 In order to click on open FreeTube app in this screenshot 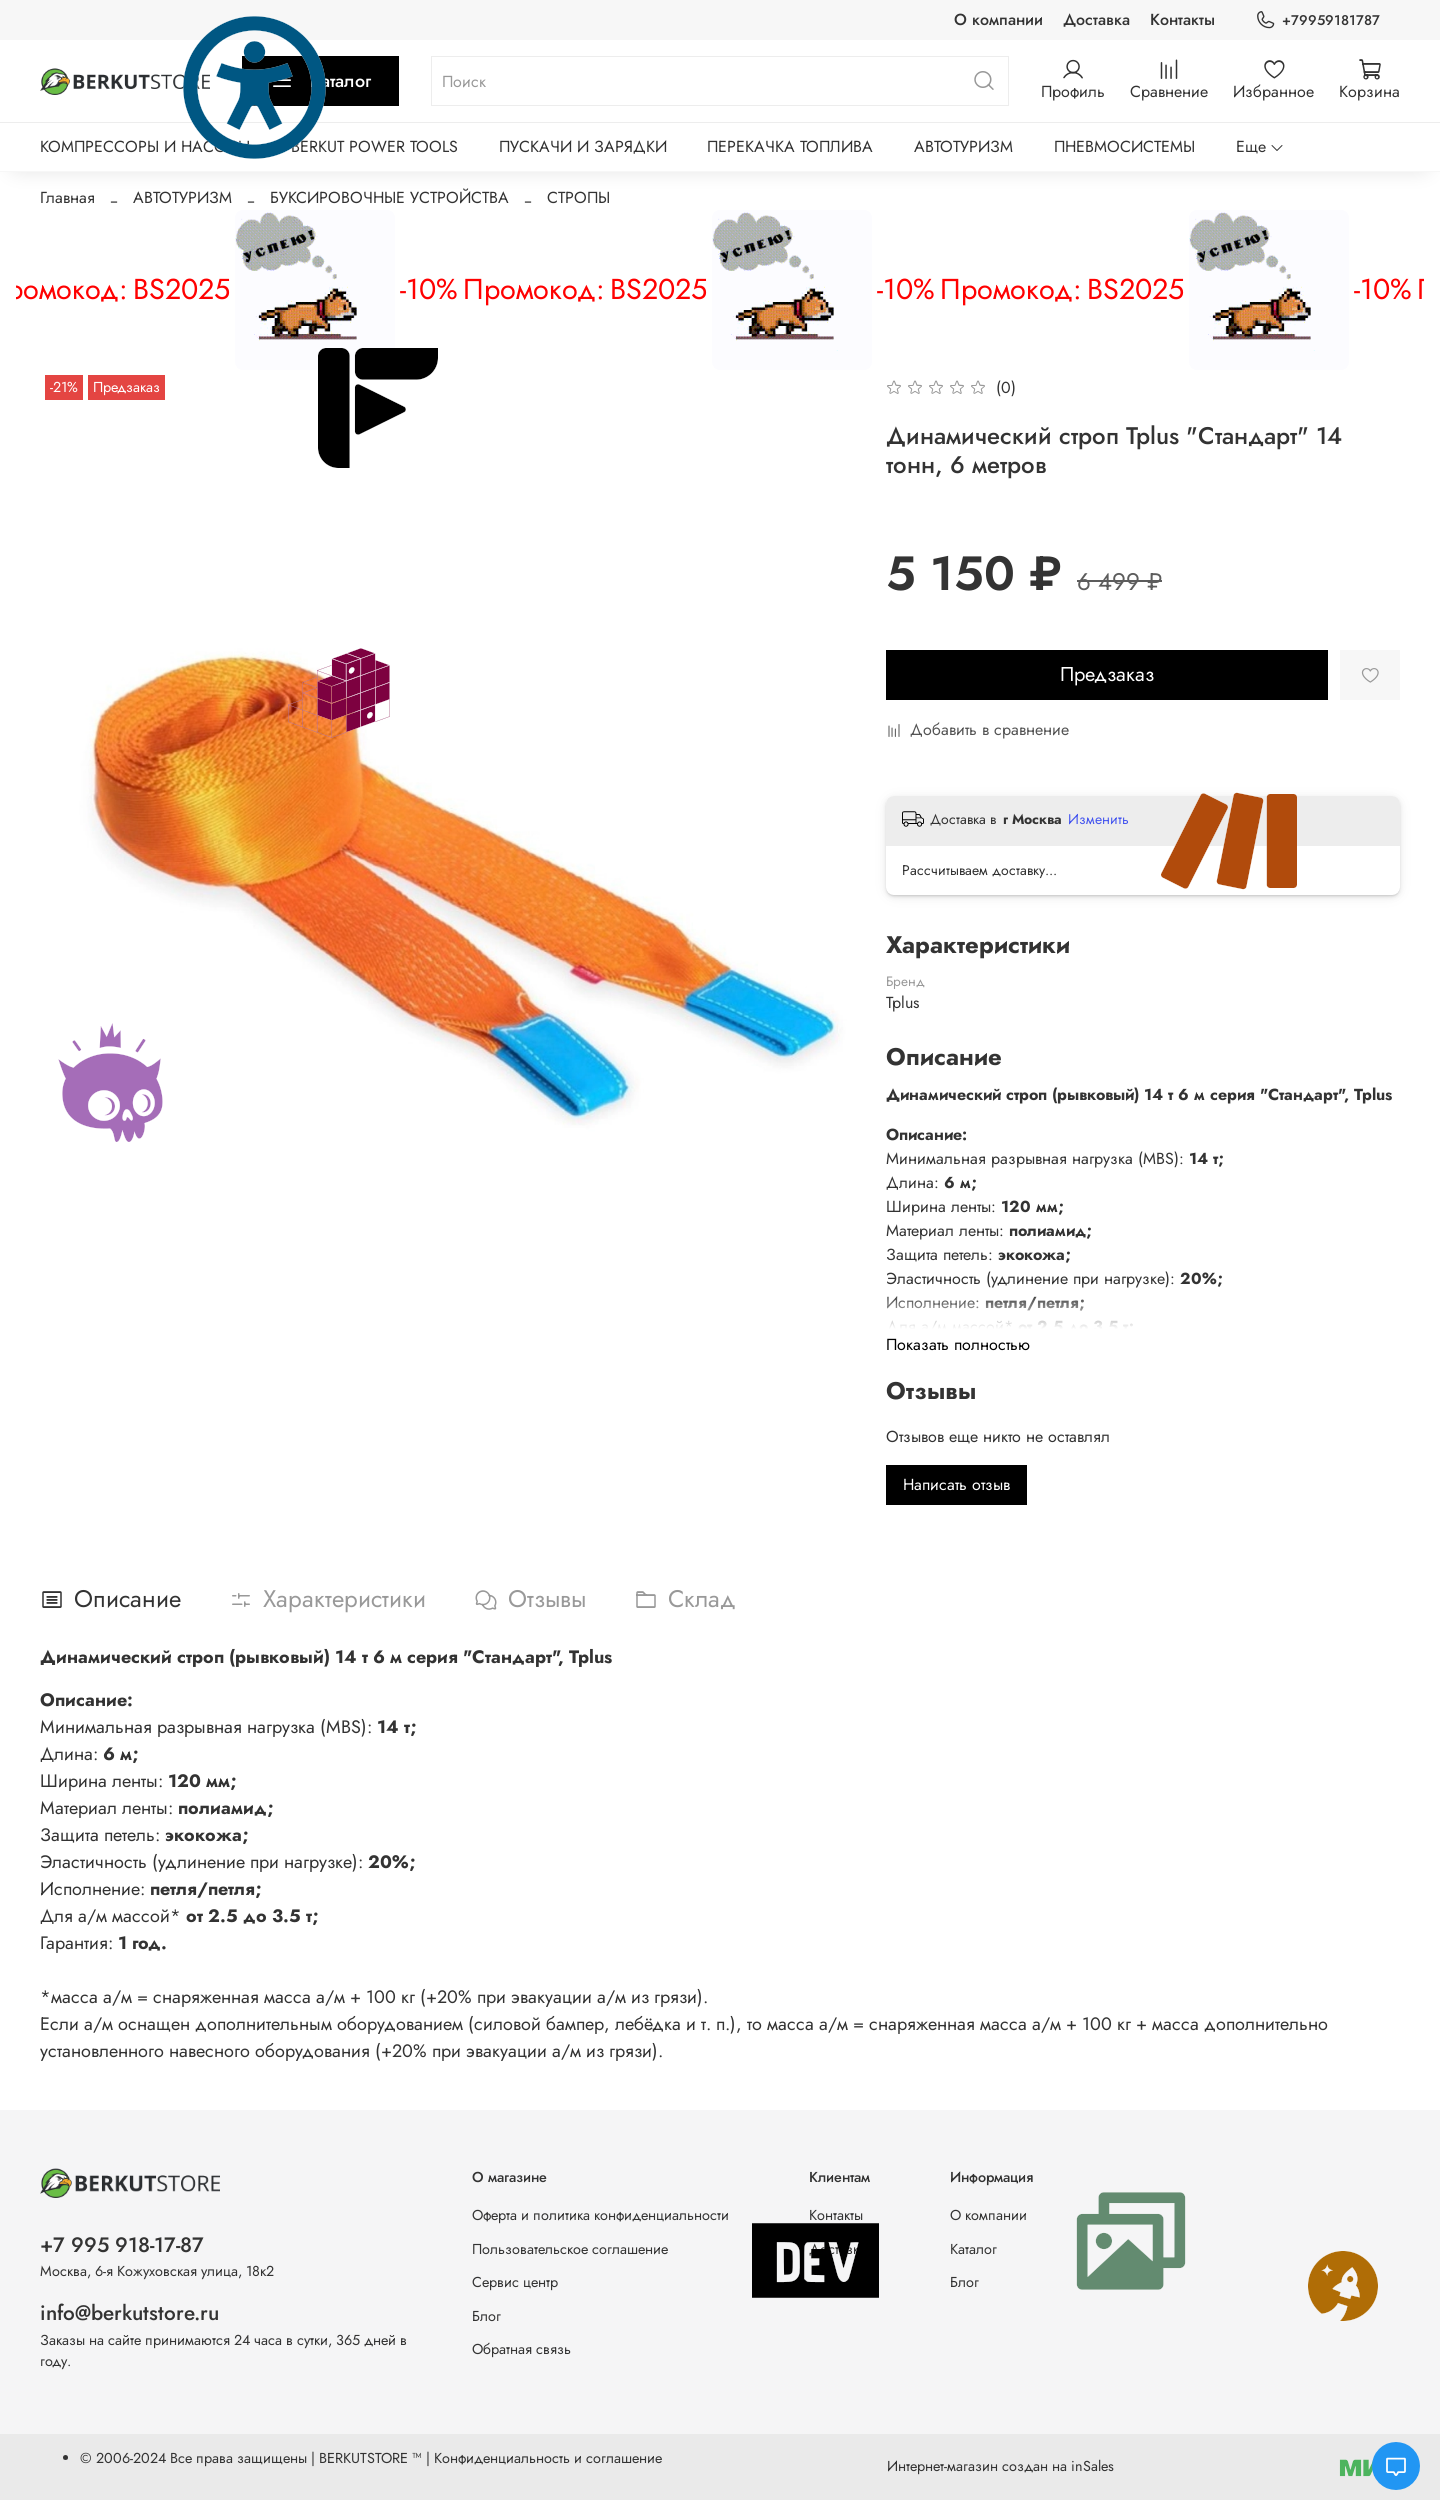, I will do `click(378, 408)`.